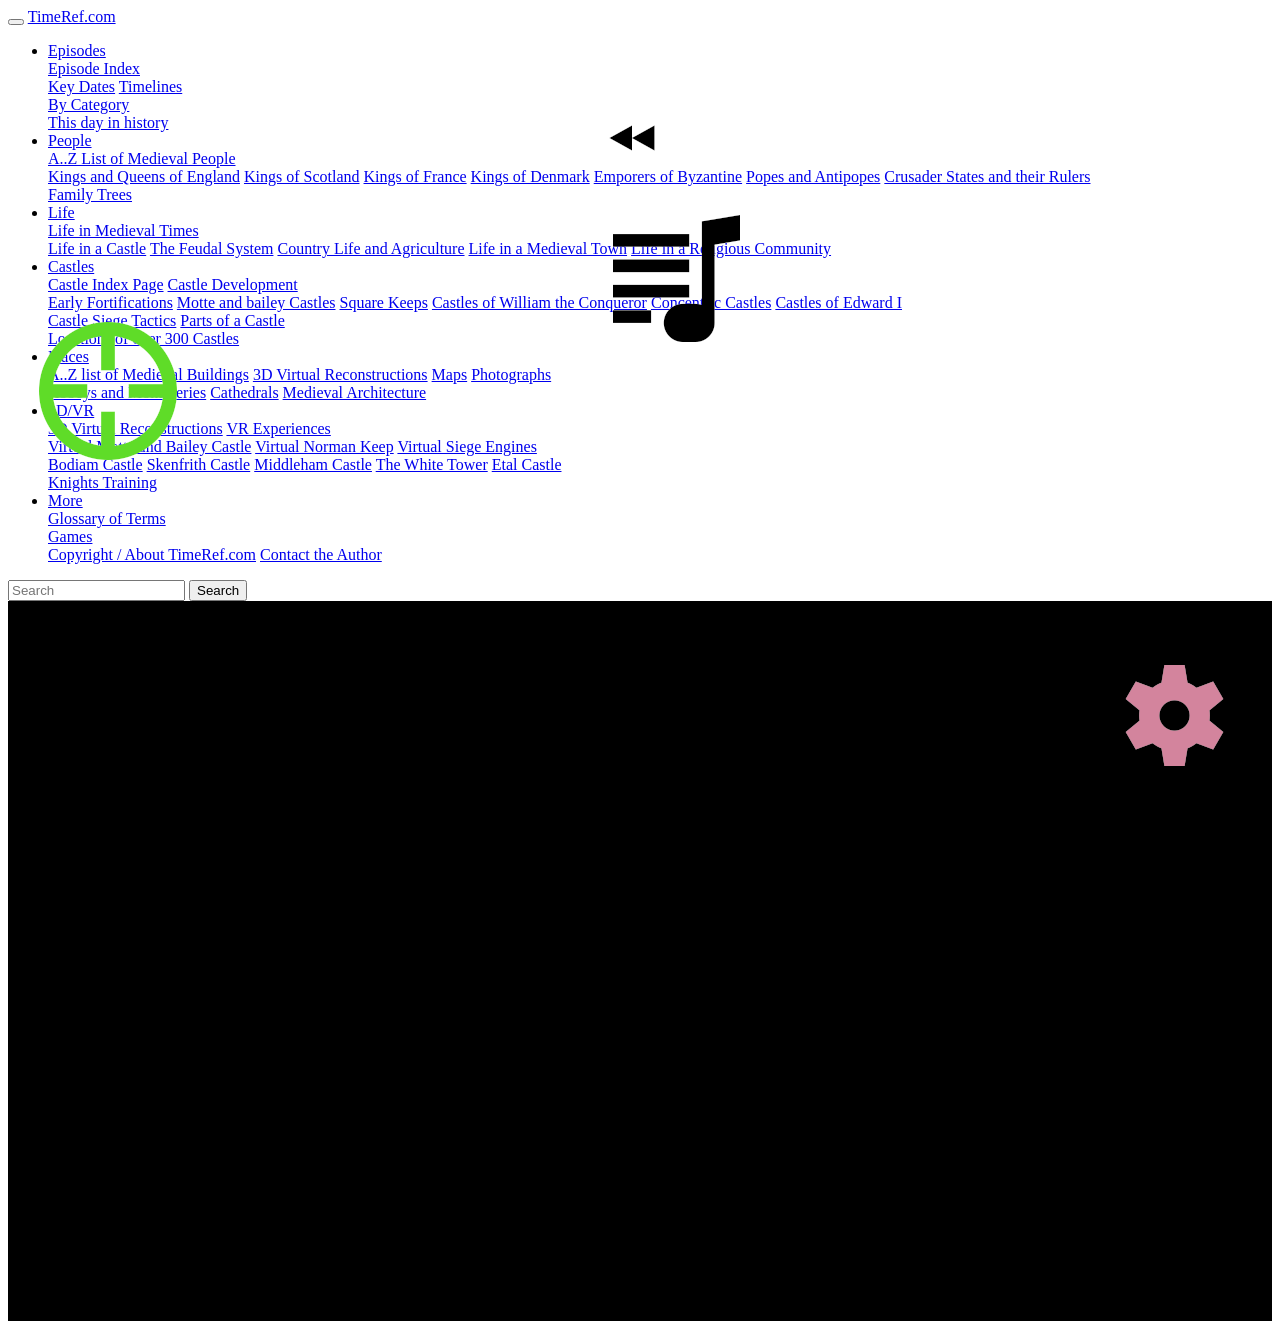 The height and width of the screenshot is (1321, 1280). Describe the element at coordinates (1174, 715) in the screenshot. I see `access settings` at that location.